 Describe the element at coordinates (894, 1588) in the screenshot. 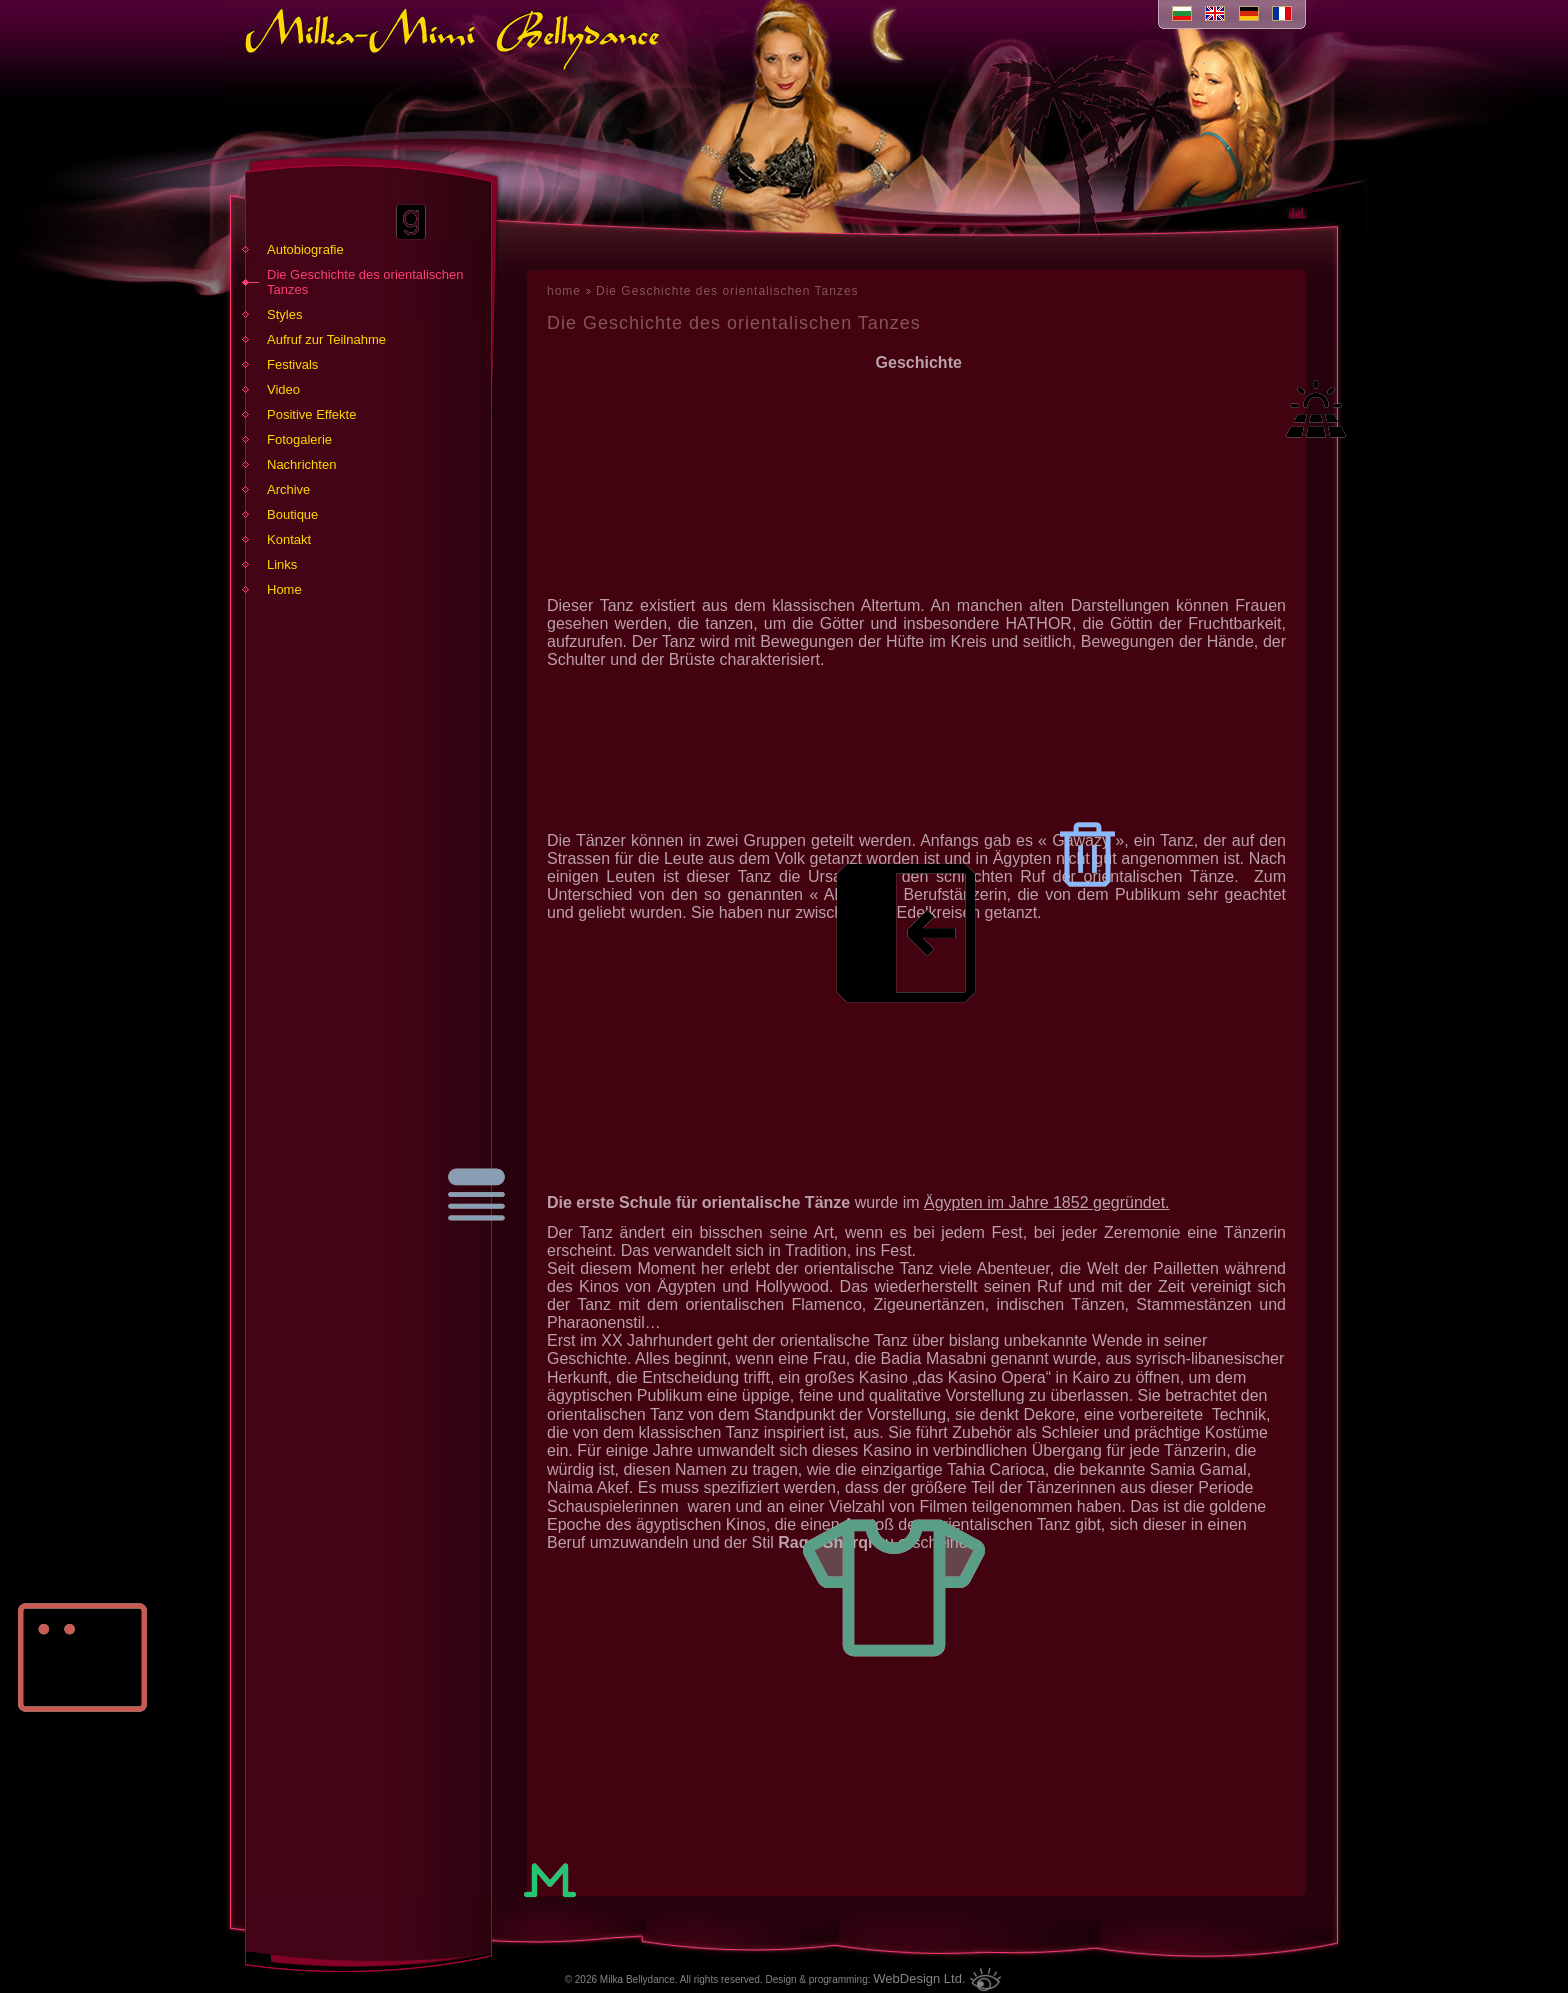

I see `browse clothing or apparel items` at that location.